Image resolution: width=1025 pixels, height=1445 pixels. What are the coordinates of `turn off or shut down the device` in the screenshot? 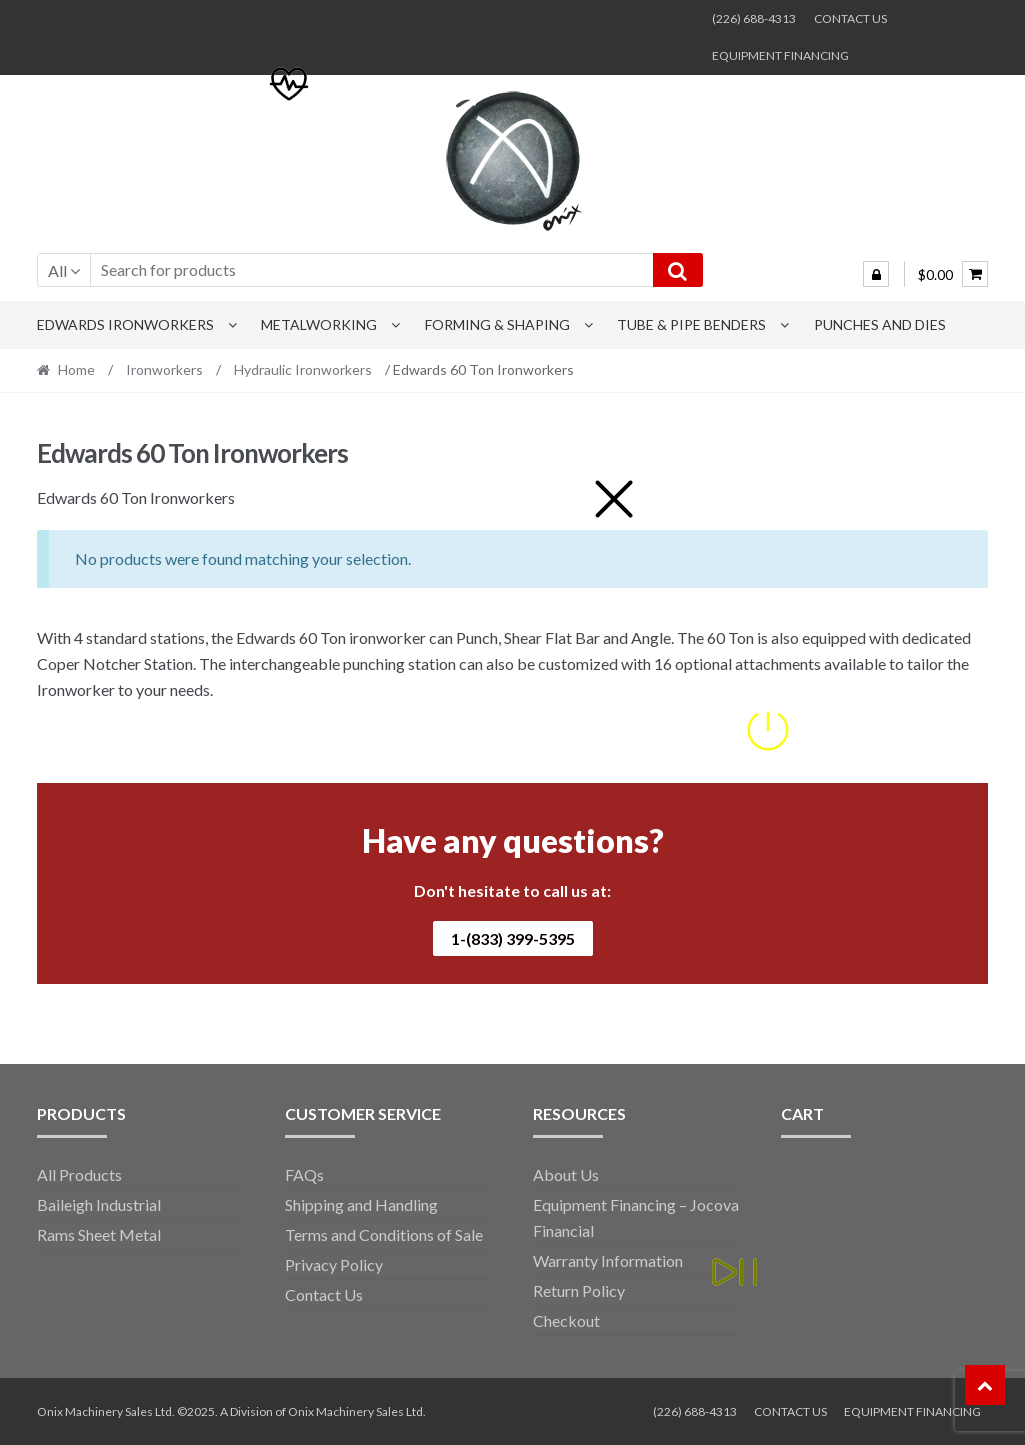 It's located at (768, 730).